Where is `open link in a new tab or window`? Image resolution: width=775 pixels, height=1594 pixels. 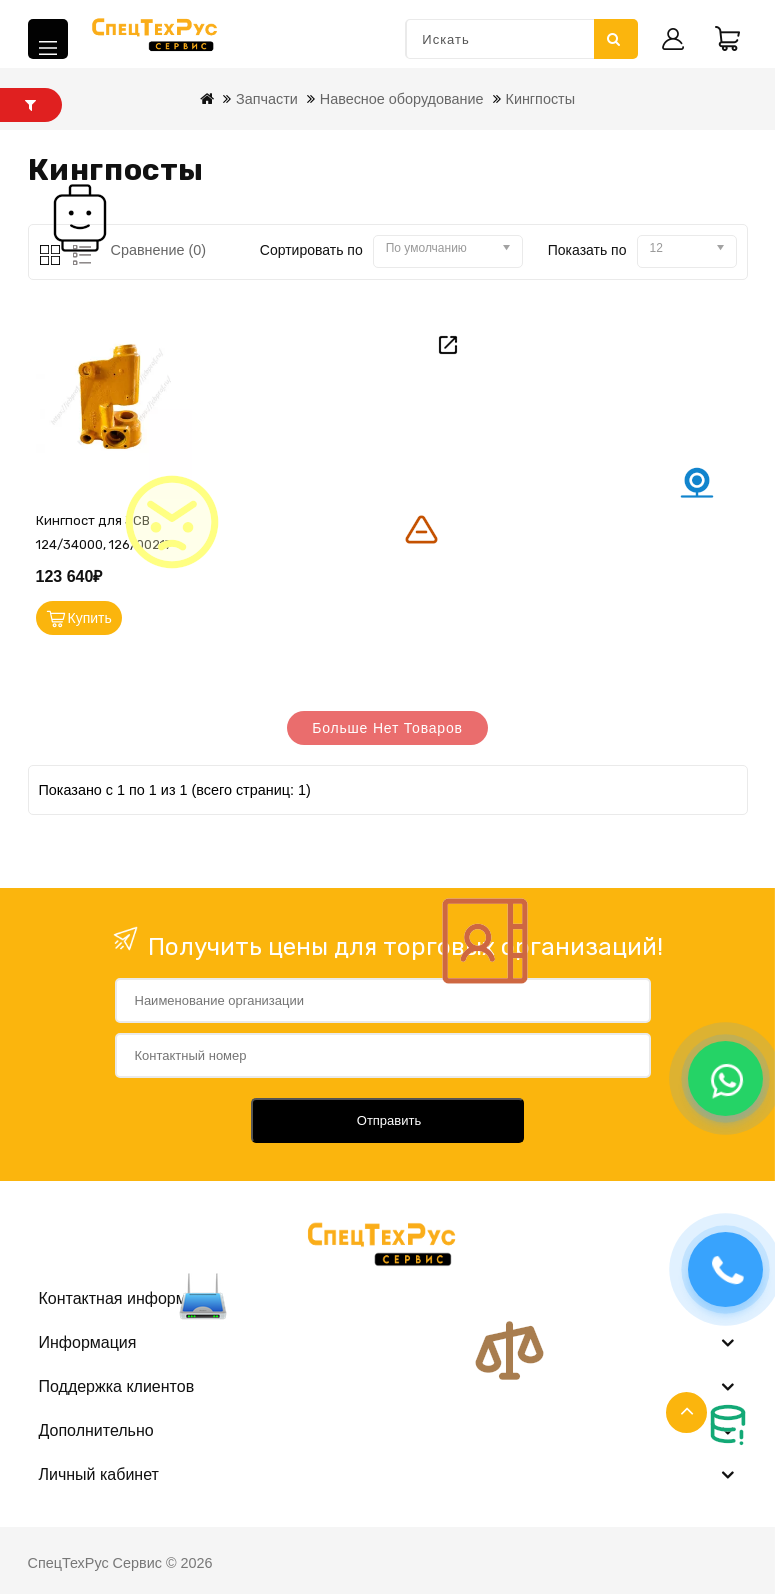 open link in a new tab or window is located at coordinates (448, 345).